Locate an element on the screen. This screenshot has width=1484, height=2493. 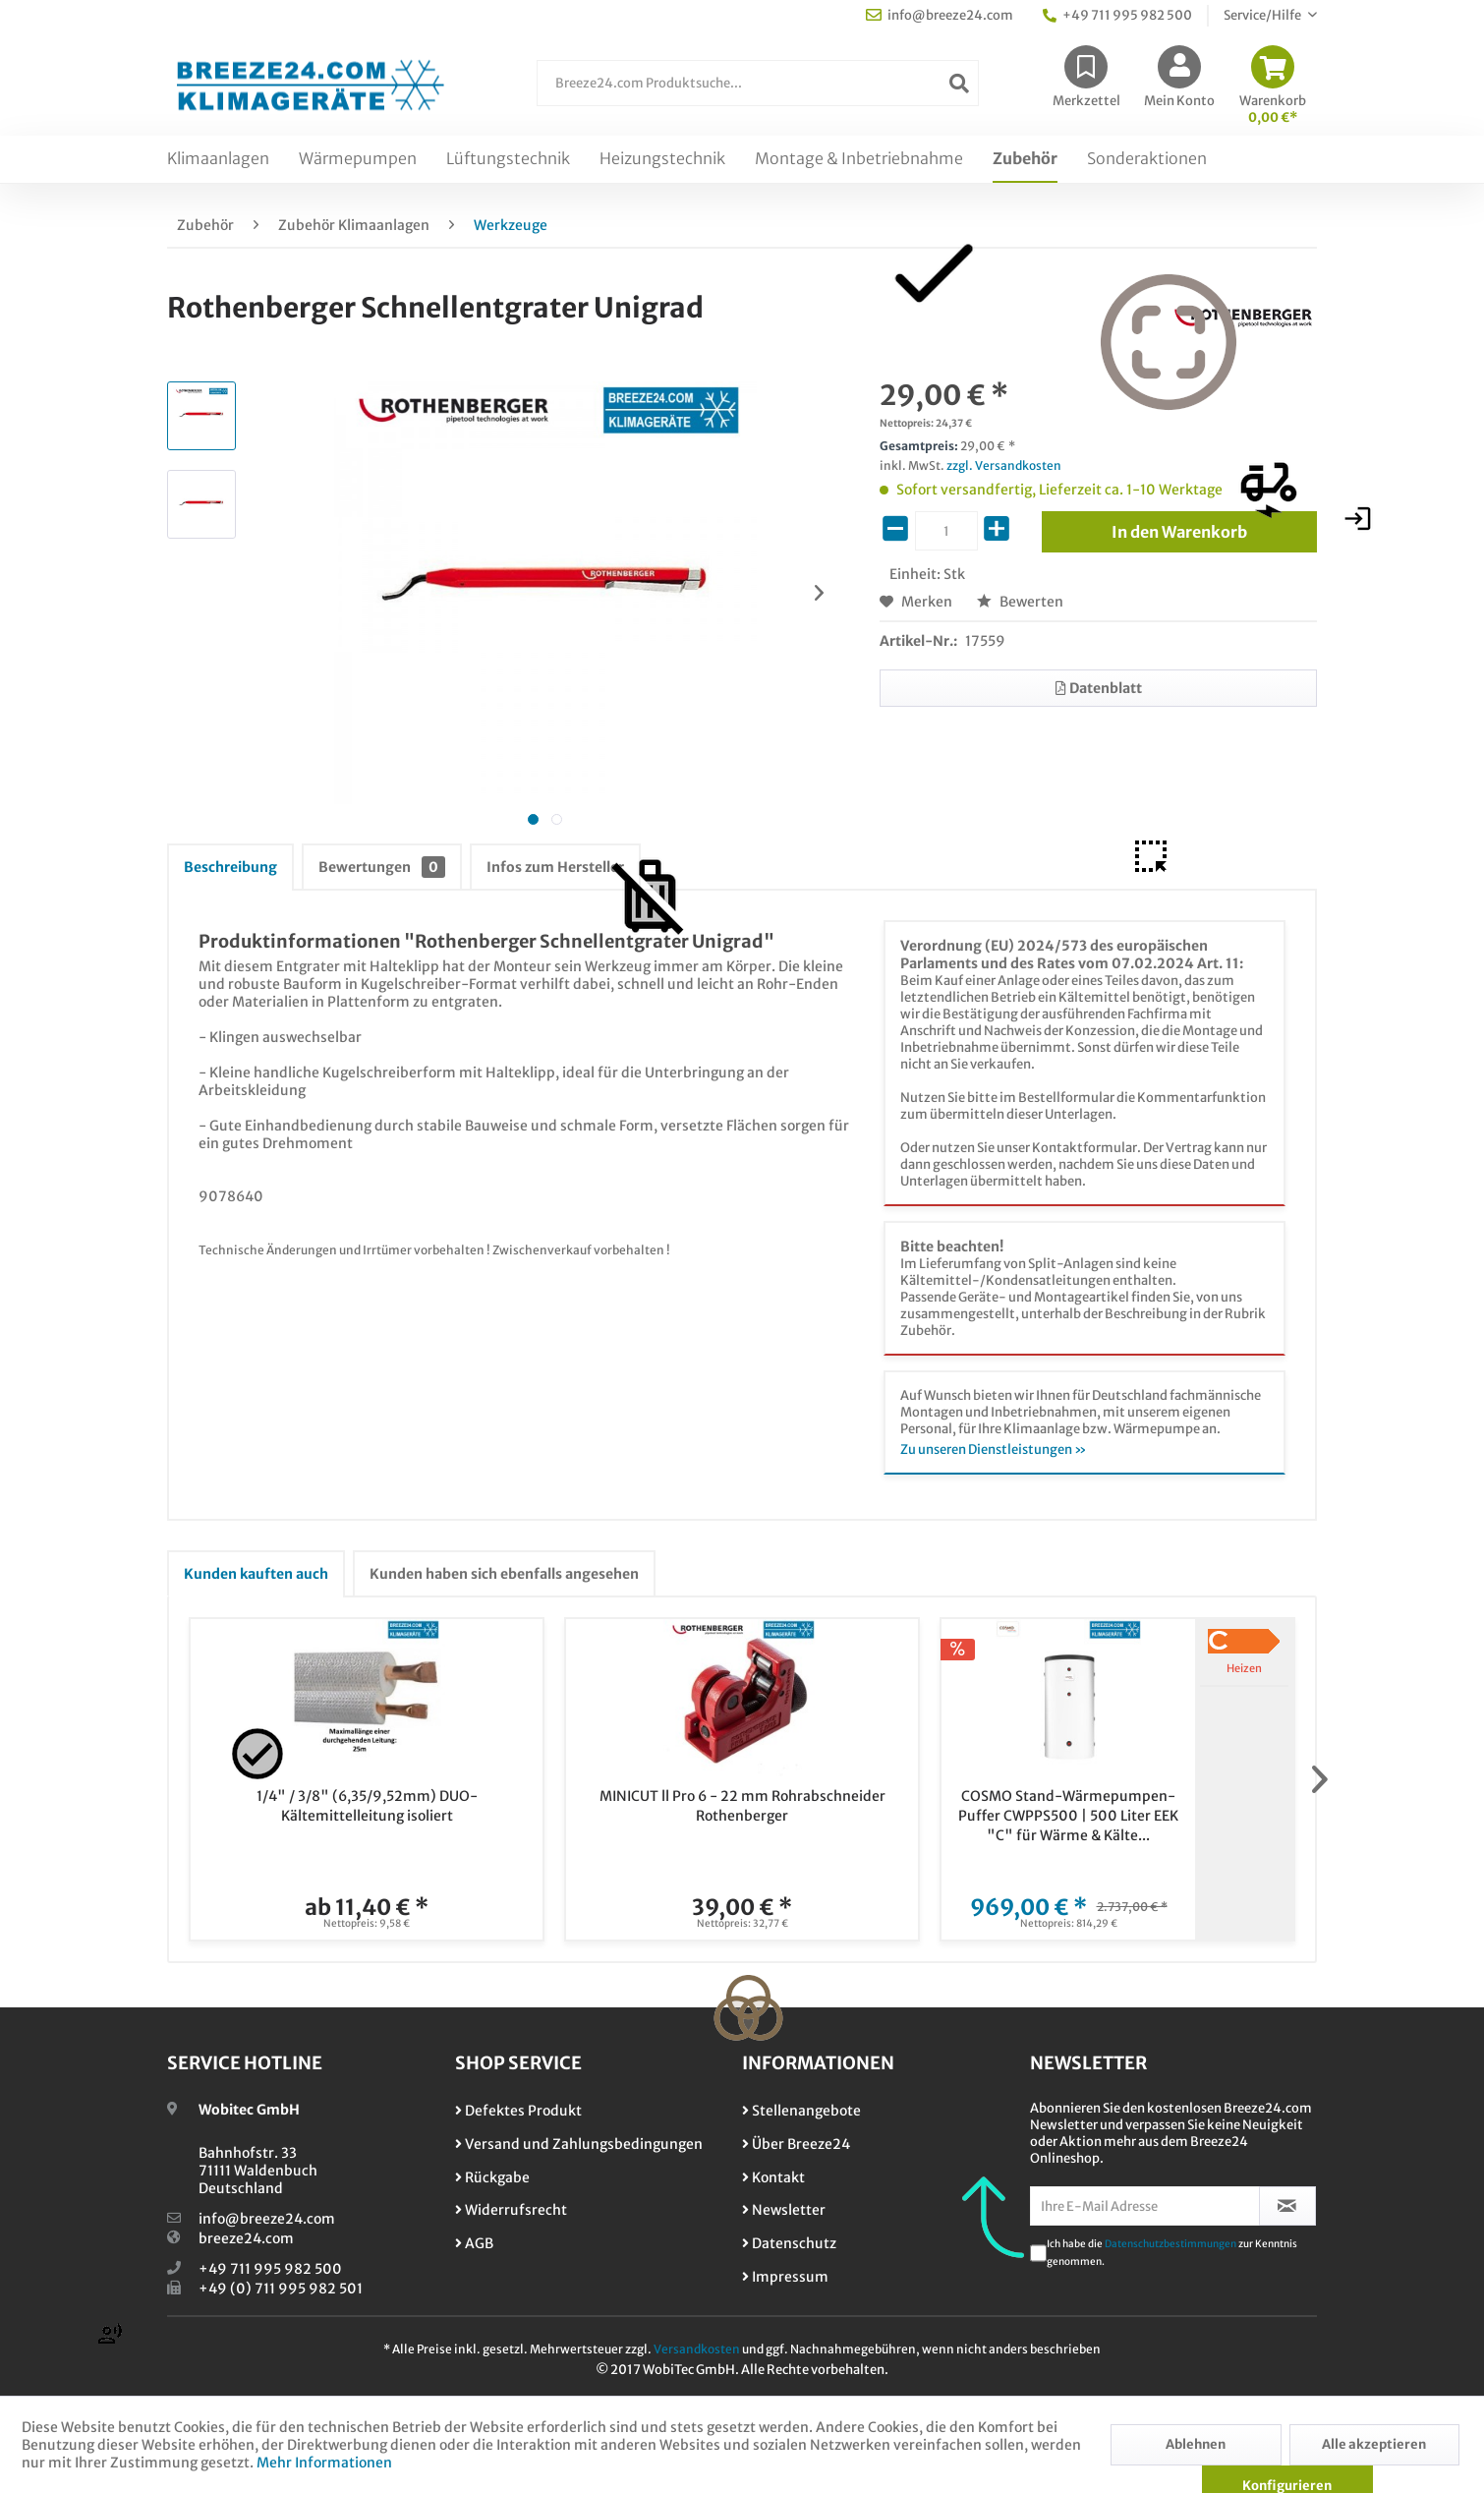
sign in to your account is located at coordinates (1357, 518).